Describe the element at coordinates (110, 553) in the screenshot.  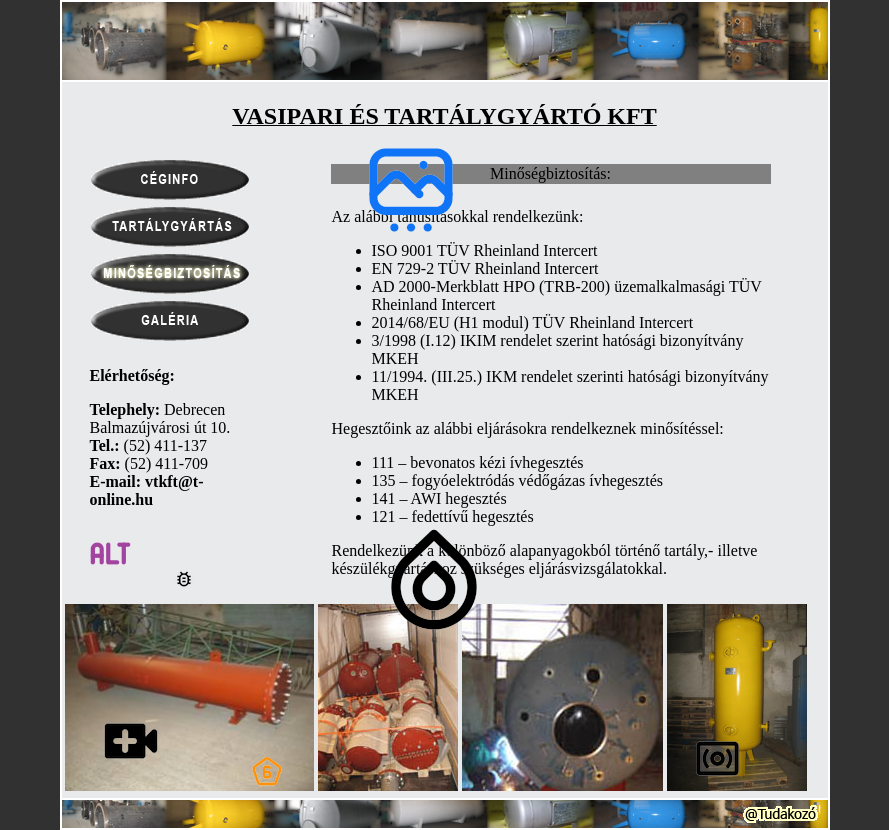
I see `keyboard alt key indicator` at that location.